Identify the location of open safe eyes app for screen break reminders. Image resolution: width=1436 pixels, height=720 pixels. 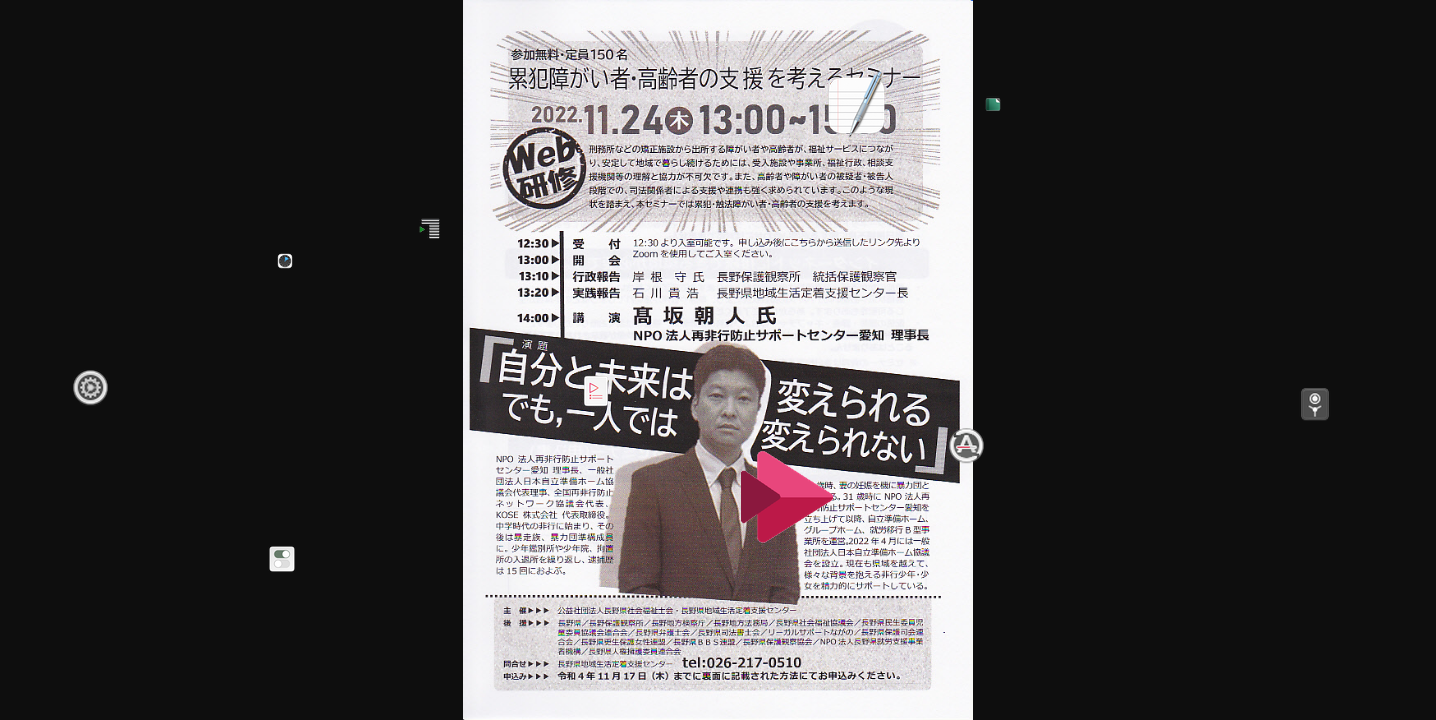
(285, 261).